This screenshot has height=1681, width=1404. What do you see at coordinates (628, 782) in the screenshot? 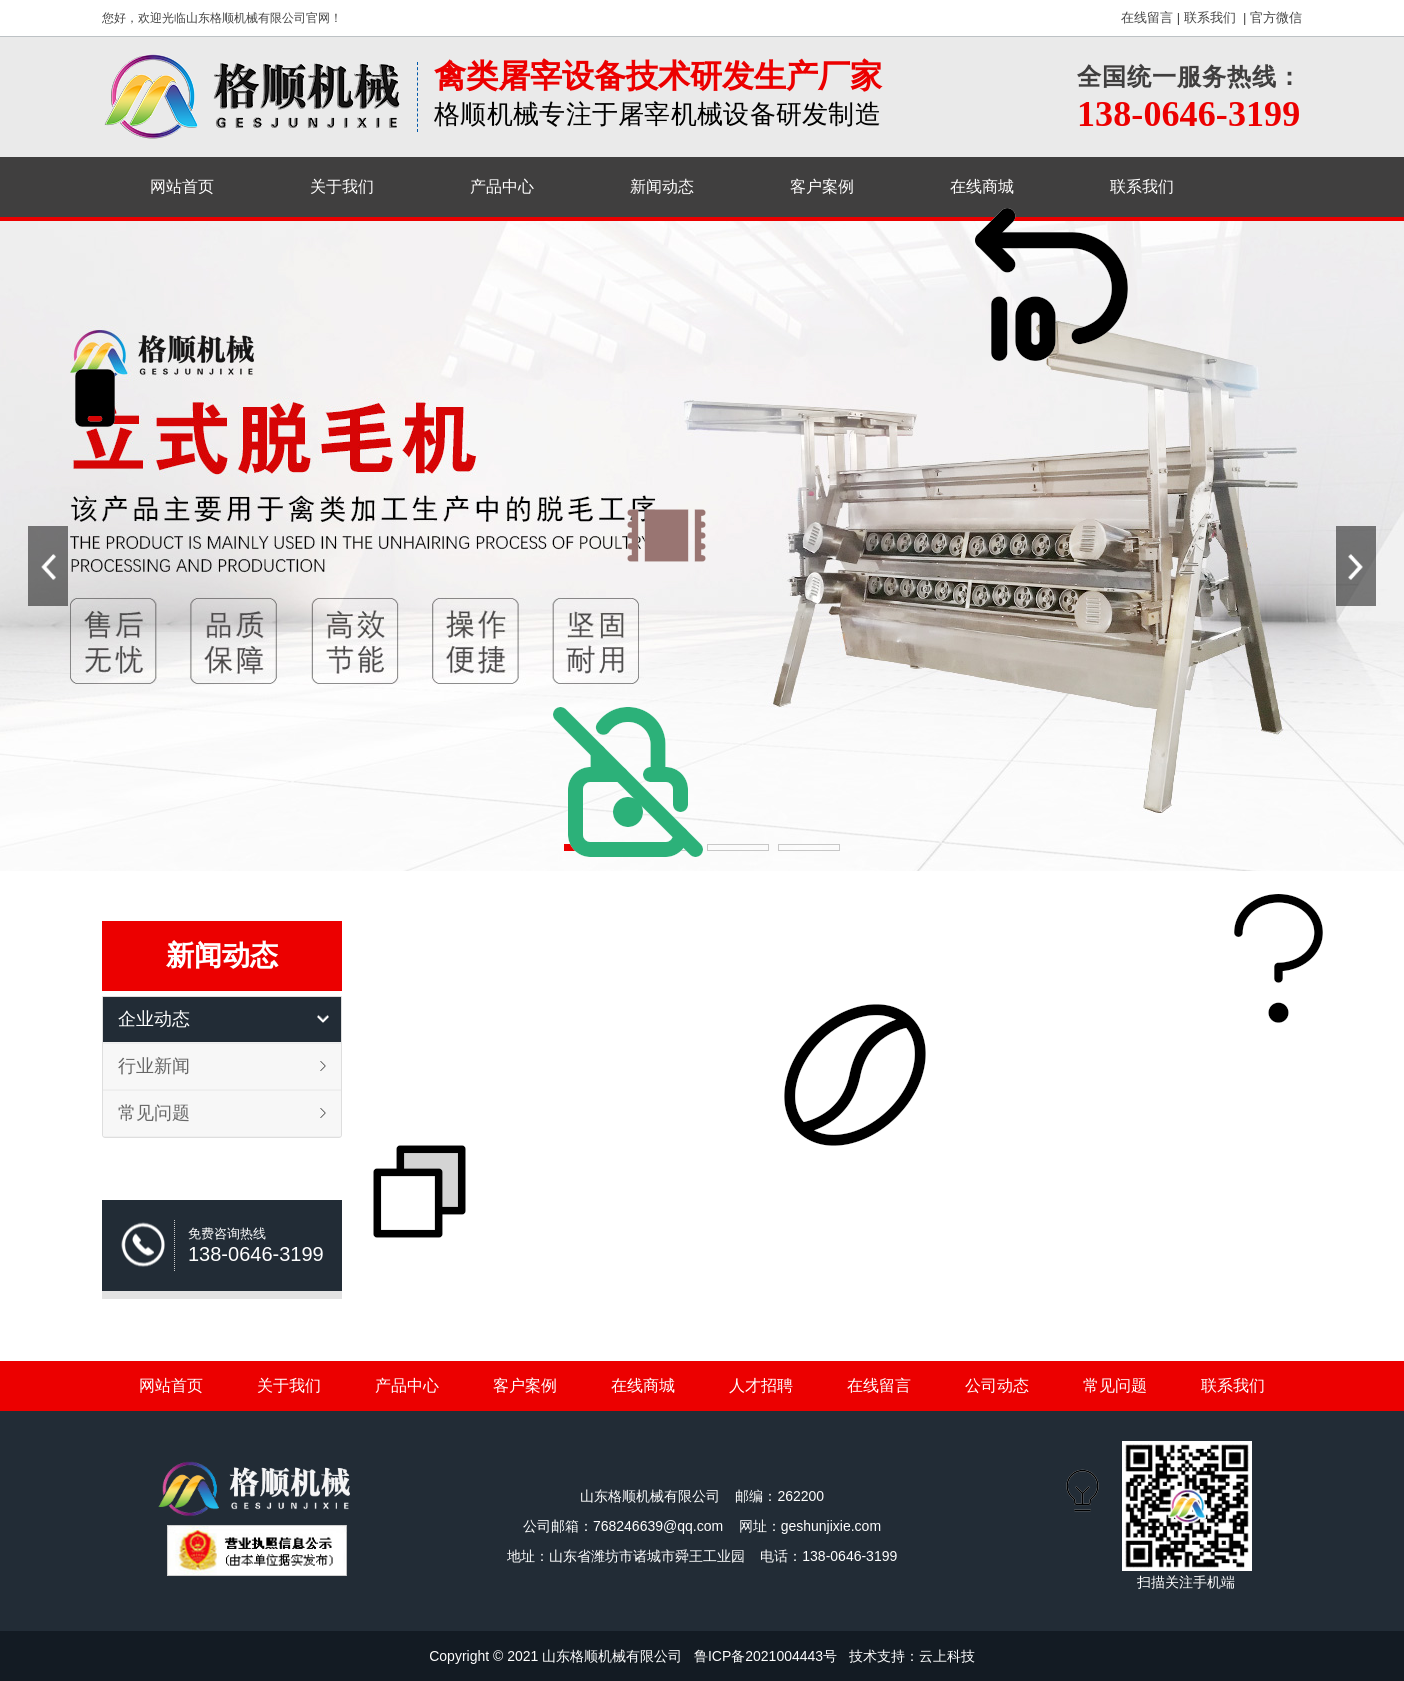
I see `unlock or disable security lock` at bounding box center [628, 782].